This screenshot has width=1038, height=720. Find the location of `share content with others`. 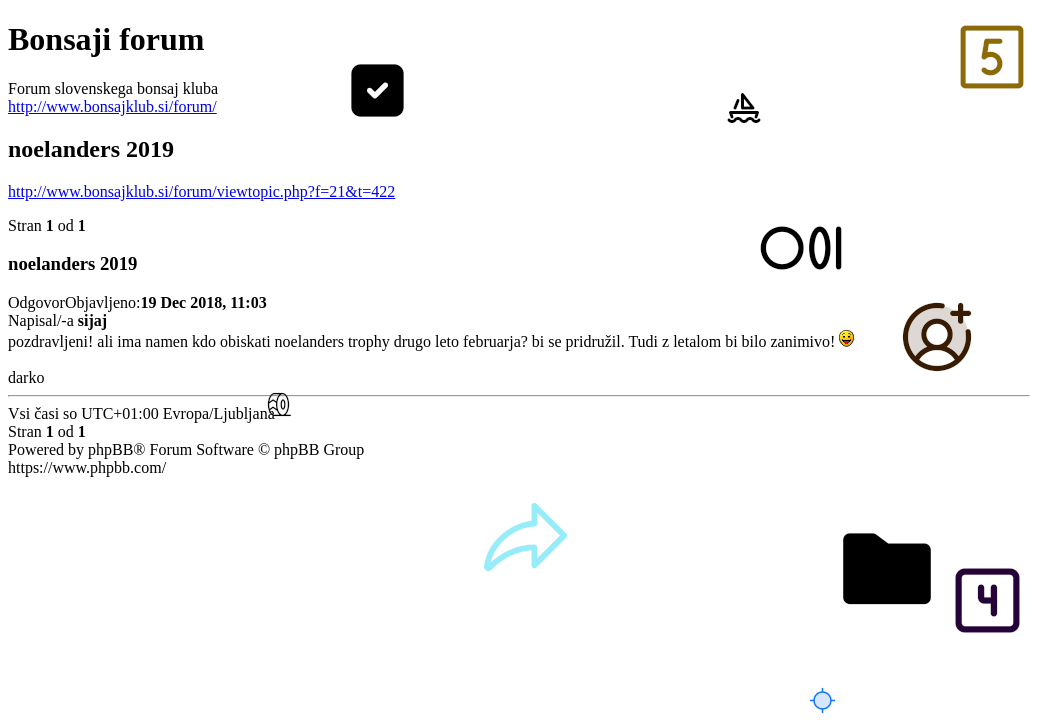

share content with others is located at coordinates (525, 541).